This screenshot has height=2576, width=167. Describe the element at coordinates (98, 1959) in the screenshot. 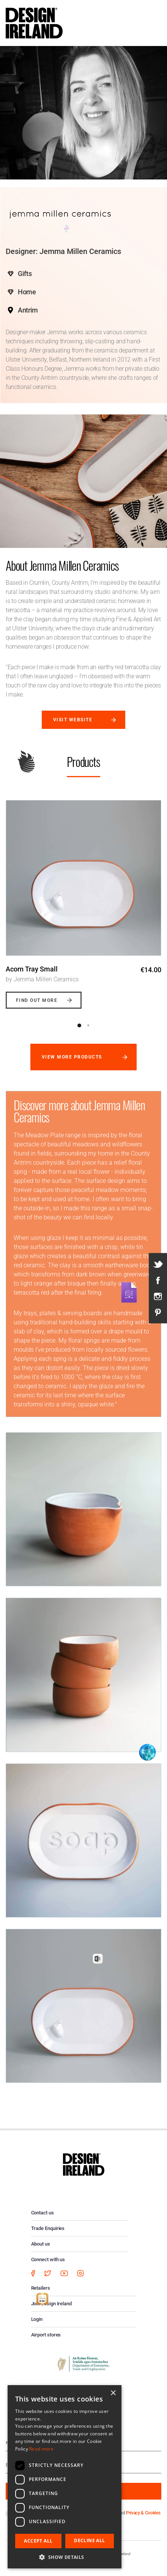

I see `open akonadi exchange web services connector` at that location.